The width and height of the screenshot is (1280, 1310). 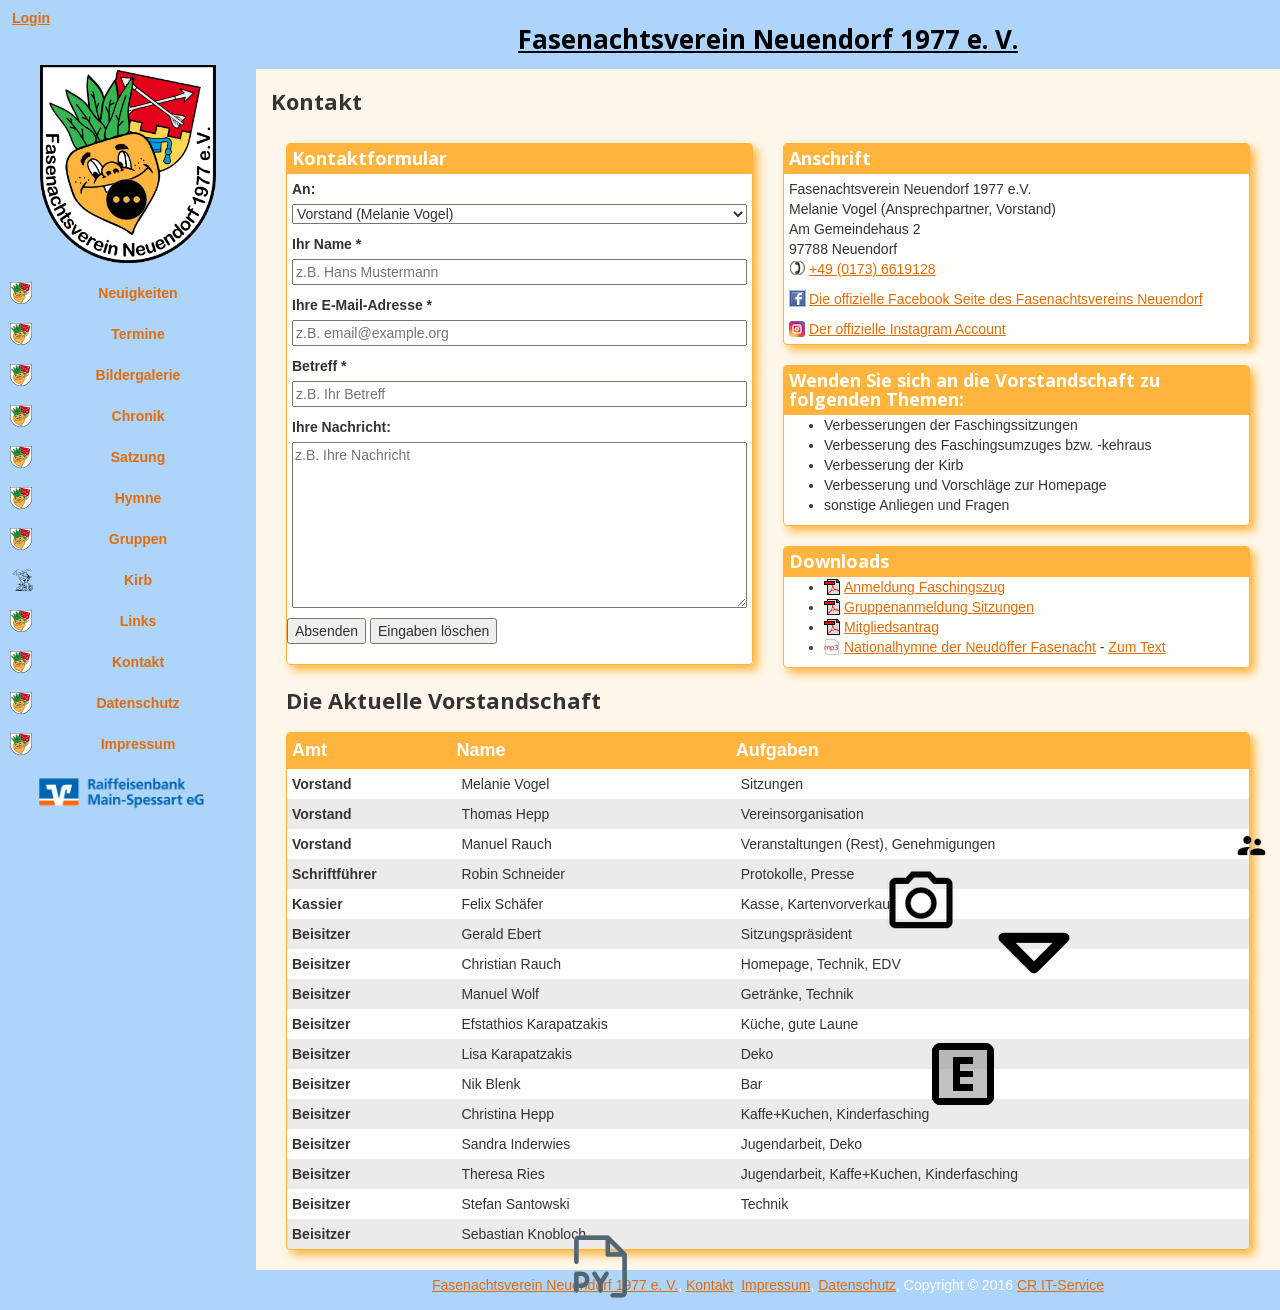 I want to click on open a python file, so click(x=600, y=1266).